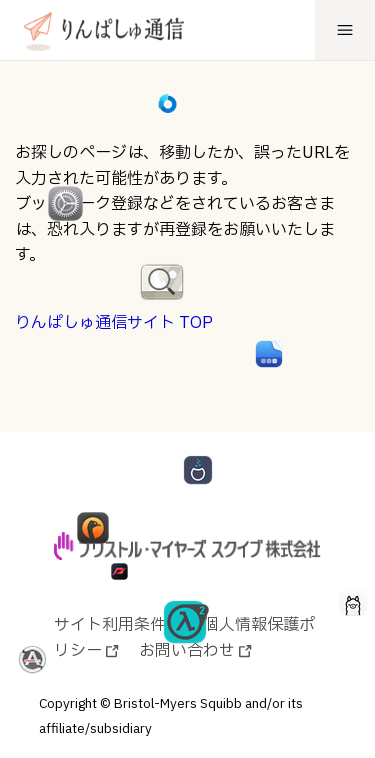 This screenshot has width=375, height=758. What do you see at coordinates (162, 282) in the screenshot?
I see `open eye of gnome image viewer` at bounding box center [162, 282].